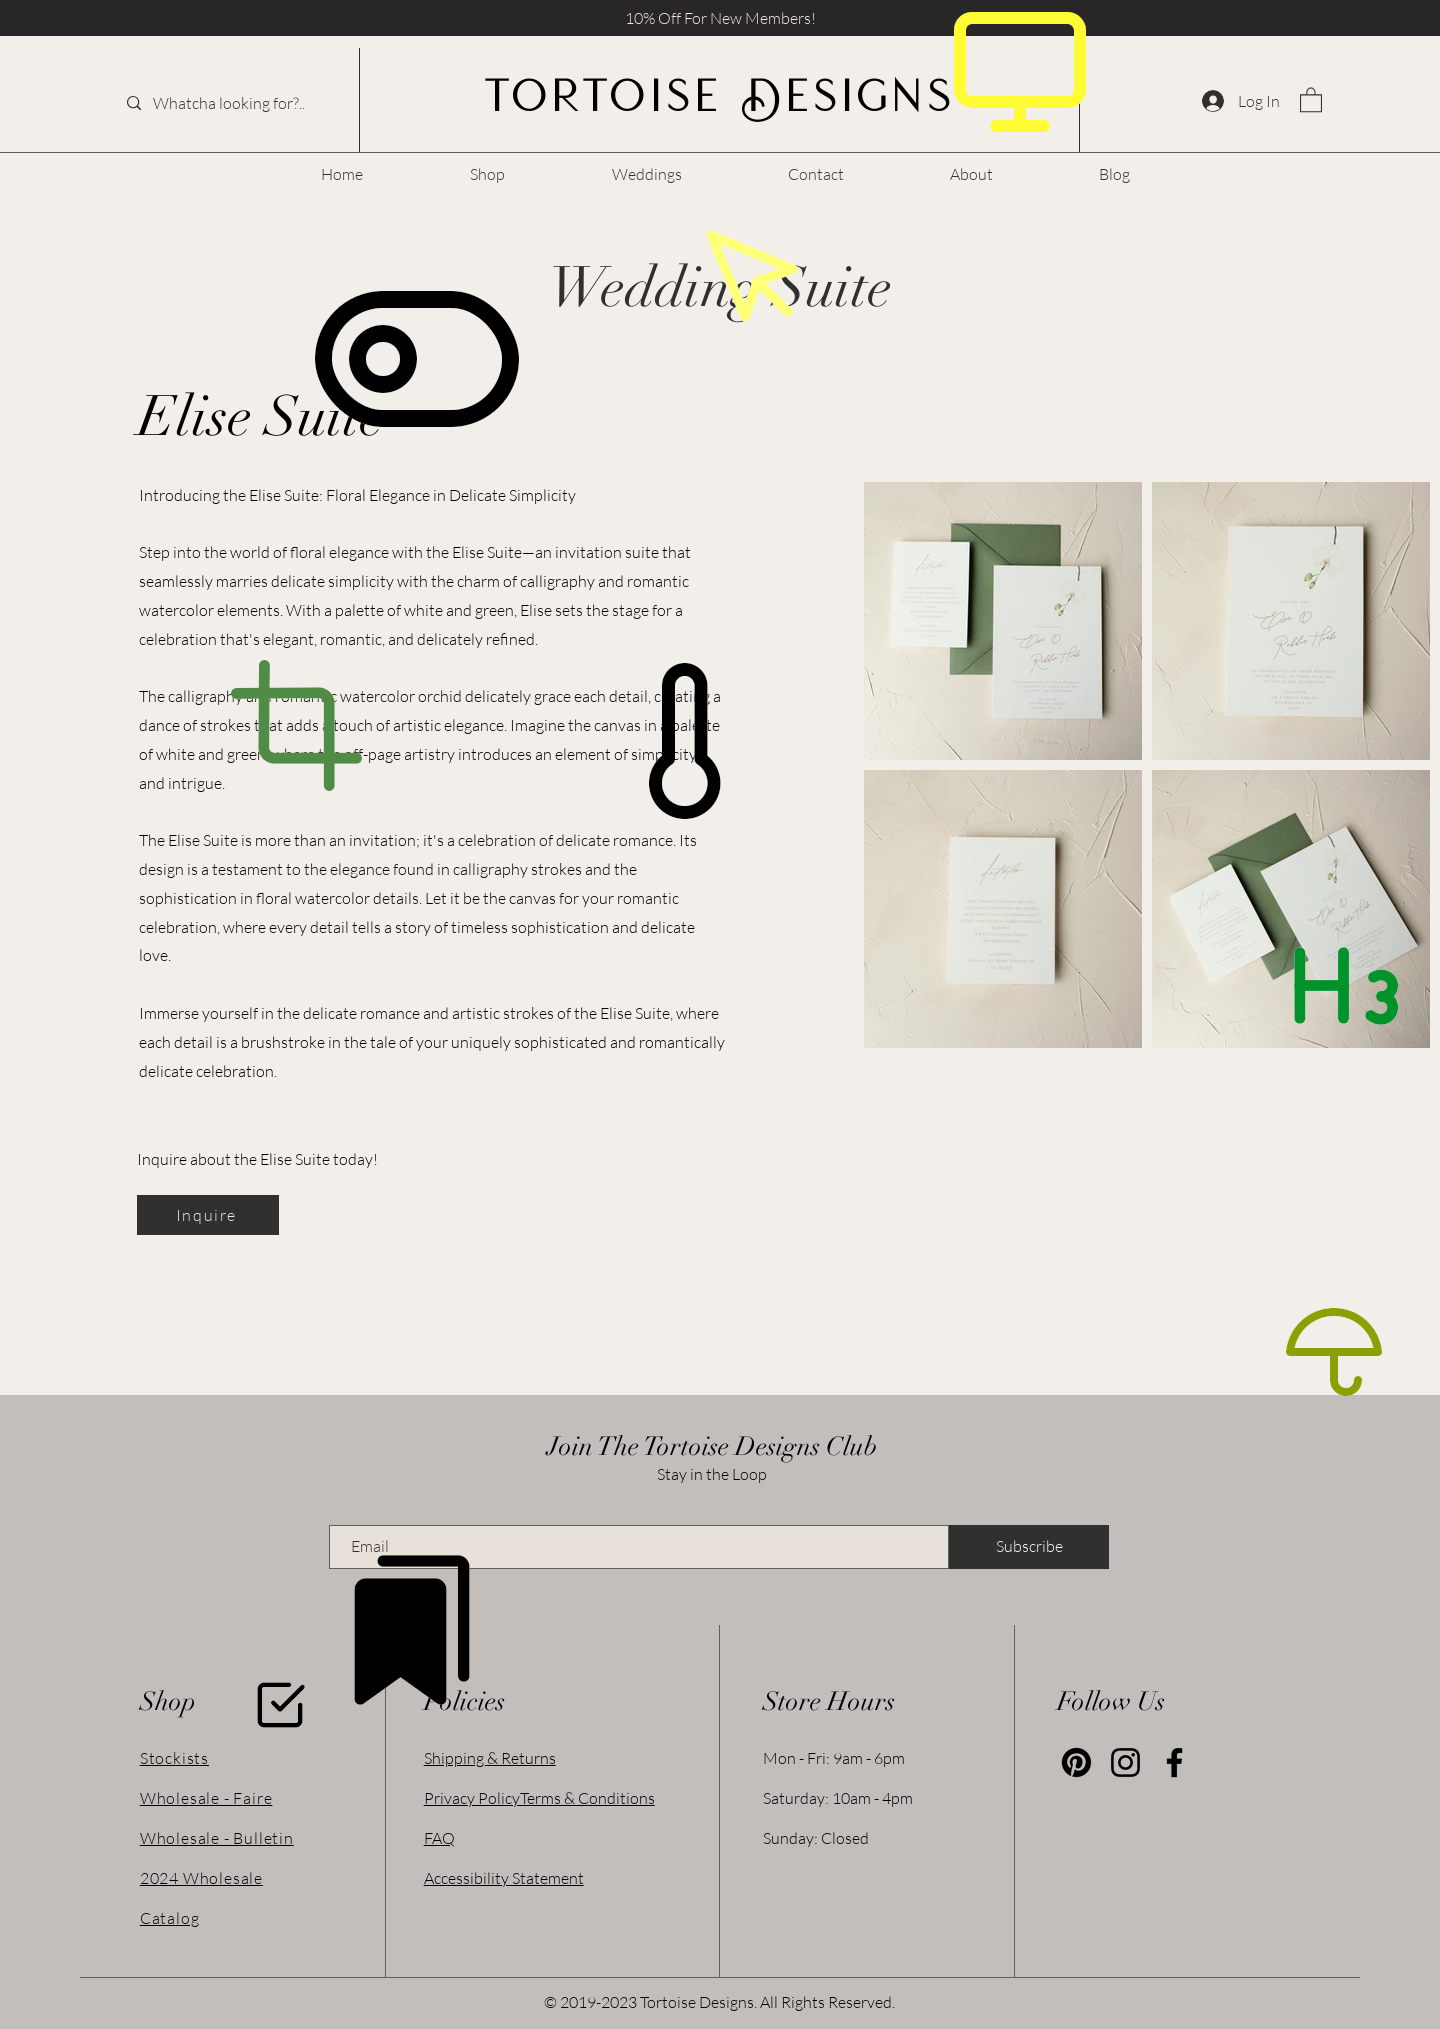 Image resolution: width=1440 pixels, height=2029 pixels. What do you see at coordinates (688, 741) in the screenshot?
I see `view current temperature` at bounding box center [688, 741].